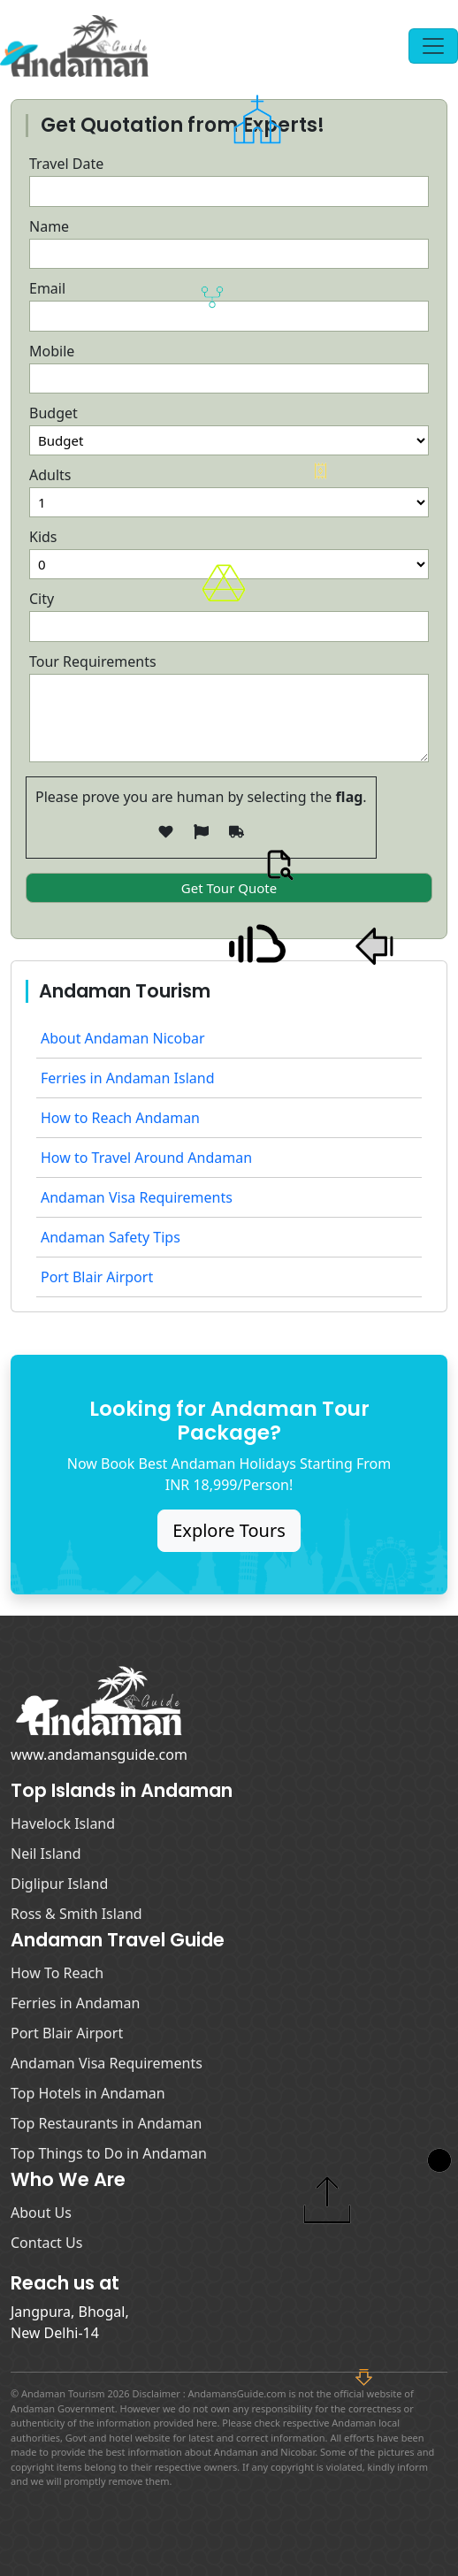 This screenshot has height=2576, width=458. I want to click on go back to previous screen, so click(376, 946).